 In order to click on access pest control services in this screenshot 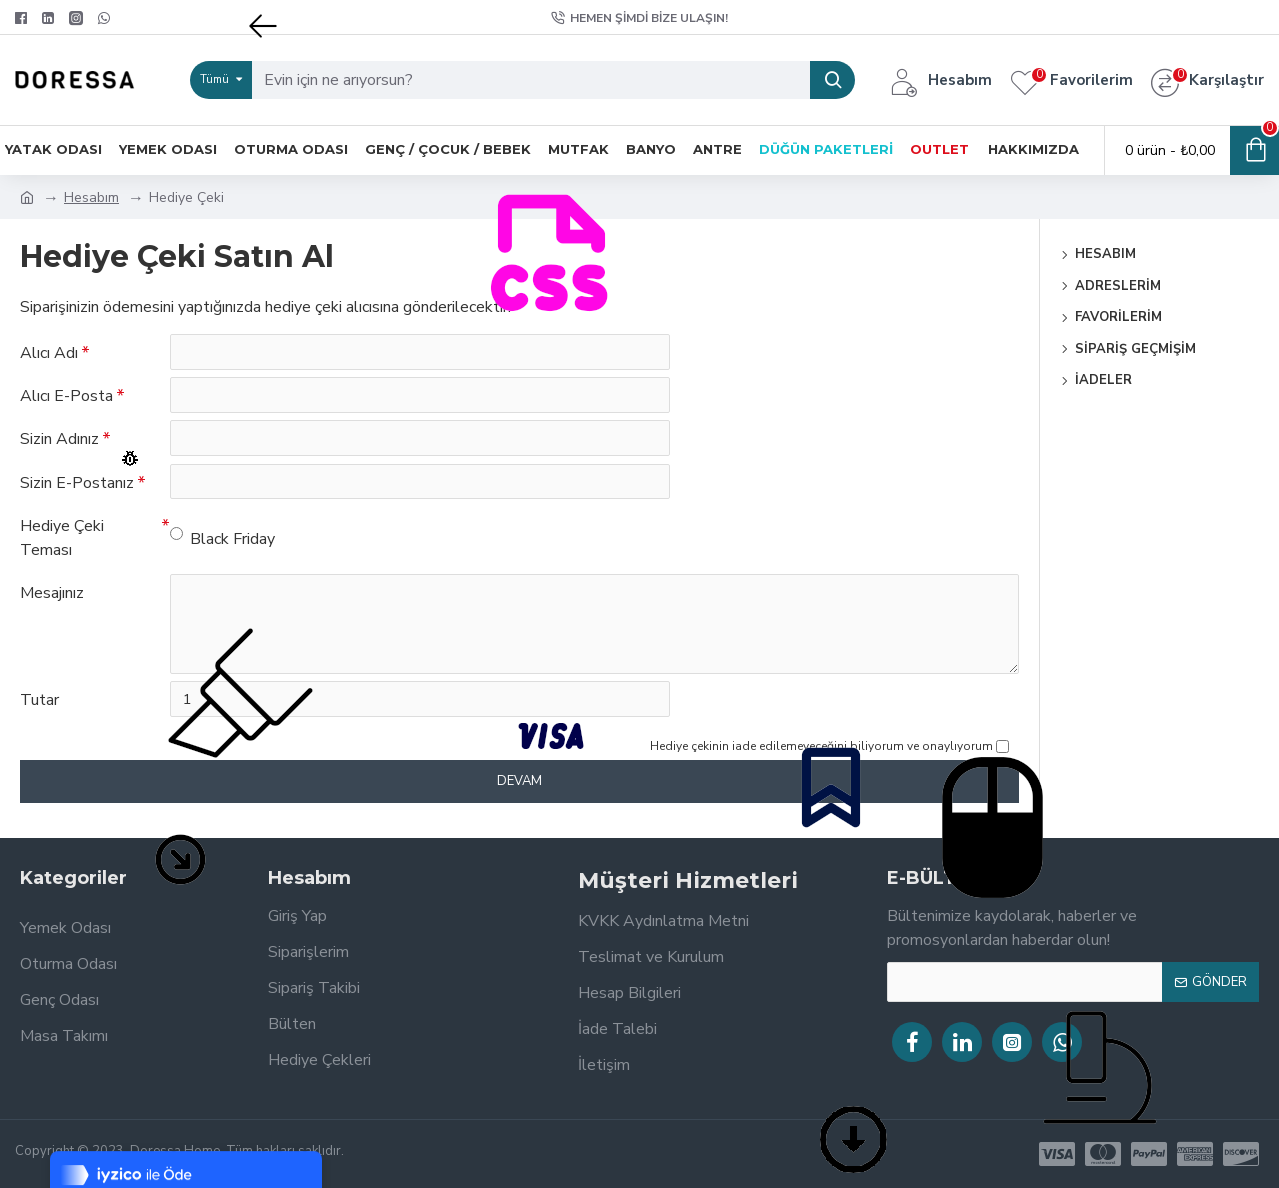, I will do `click(130, 458)`.